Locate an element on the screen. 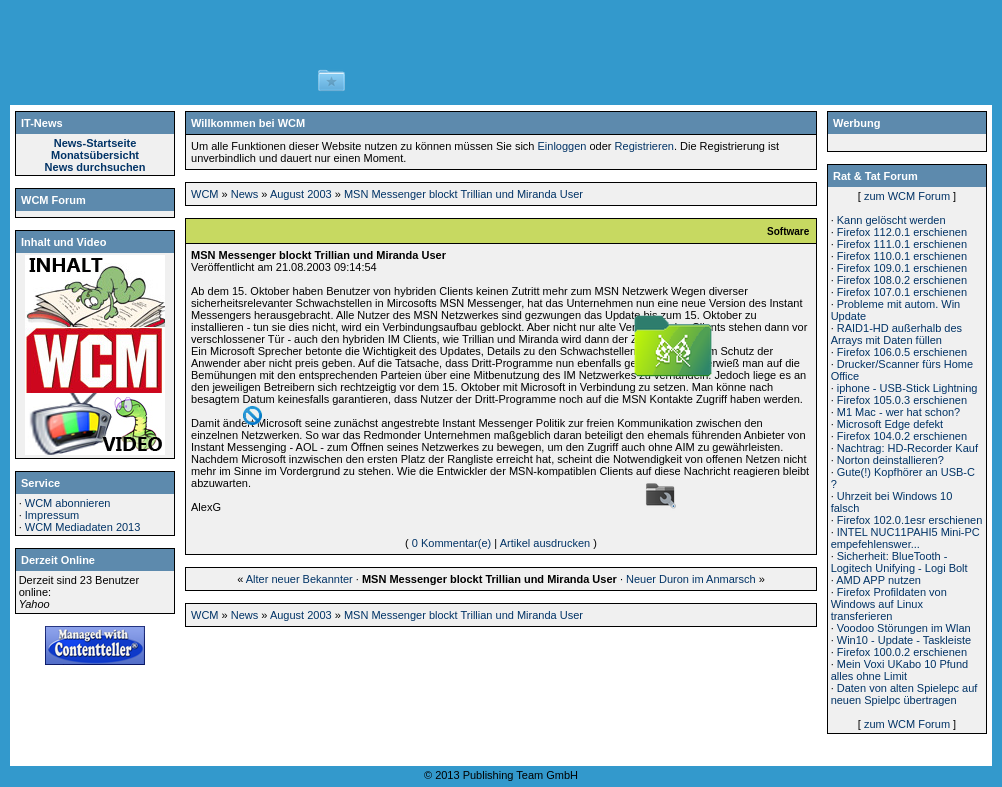 The image size is (1002, 787). open your bookmarked files folder is located at coordinates (331, 80).